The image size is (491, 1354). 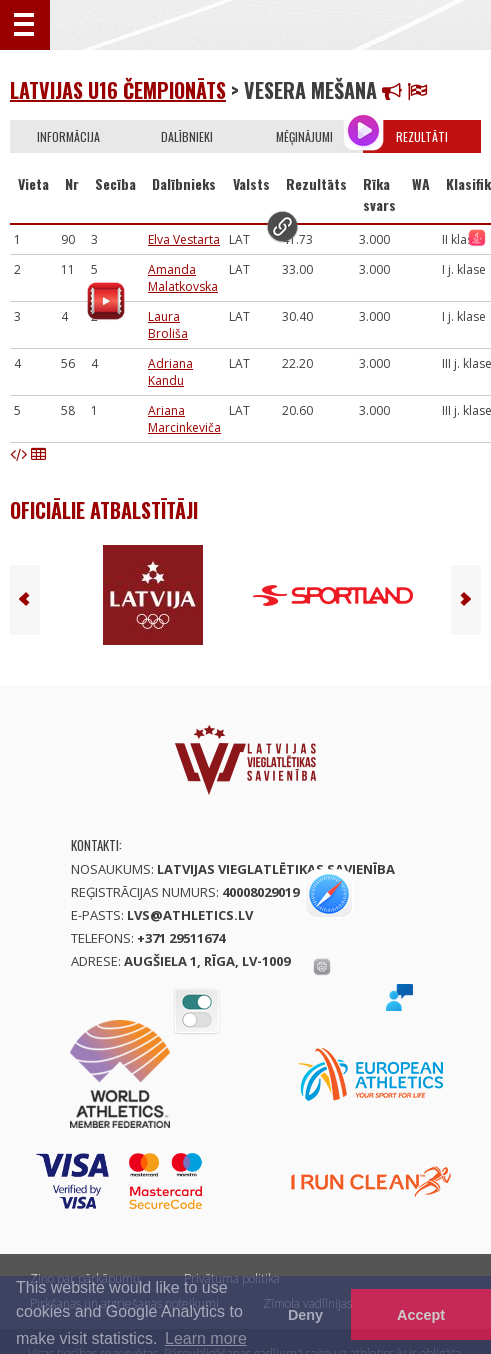 I want to click on indicates a symbolic link or alias to another file, so click(x=282, y=226).